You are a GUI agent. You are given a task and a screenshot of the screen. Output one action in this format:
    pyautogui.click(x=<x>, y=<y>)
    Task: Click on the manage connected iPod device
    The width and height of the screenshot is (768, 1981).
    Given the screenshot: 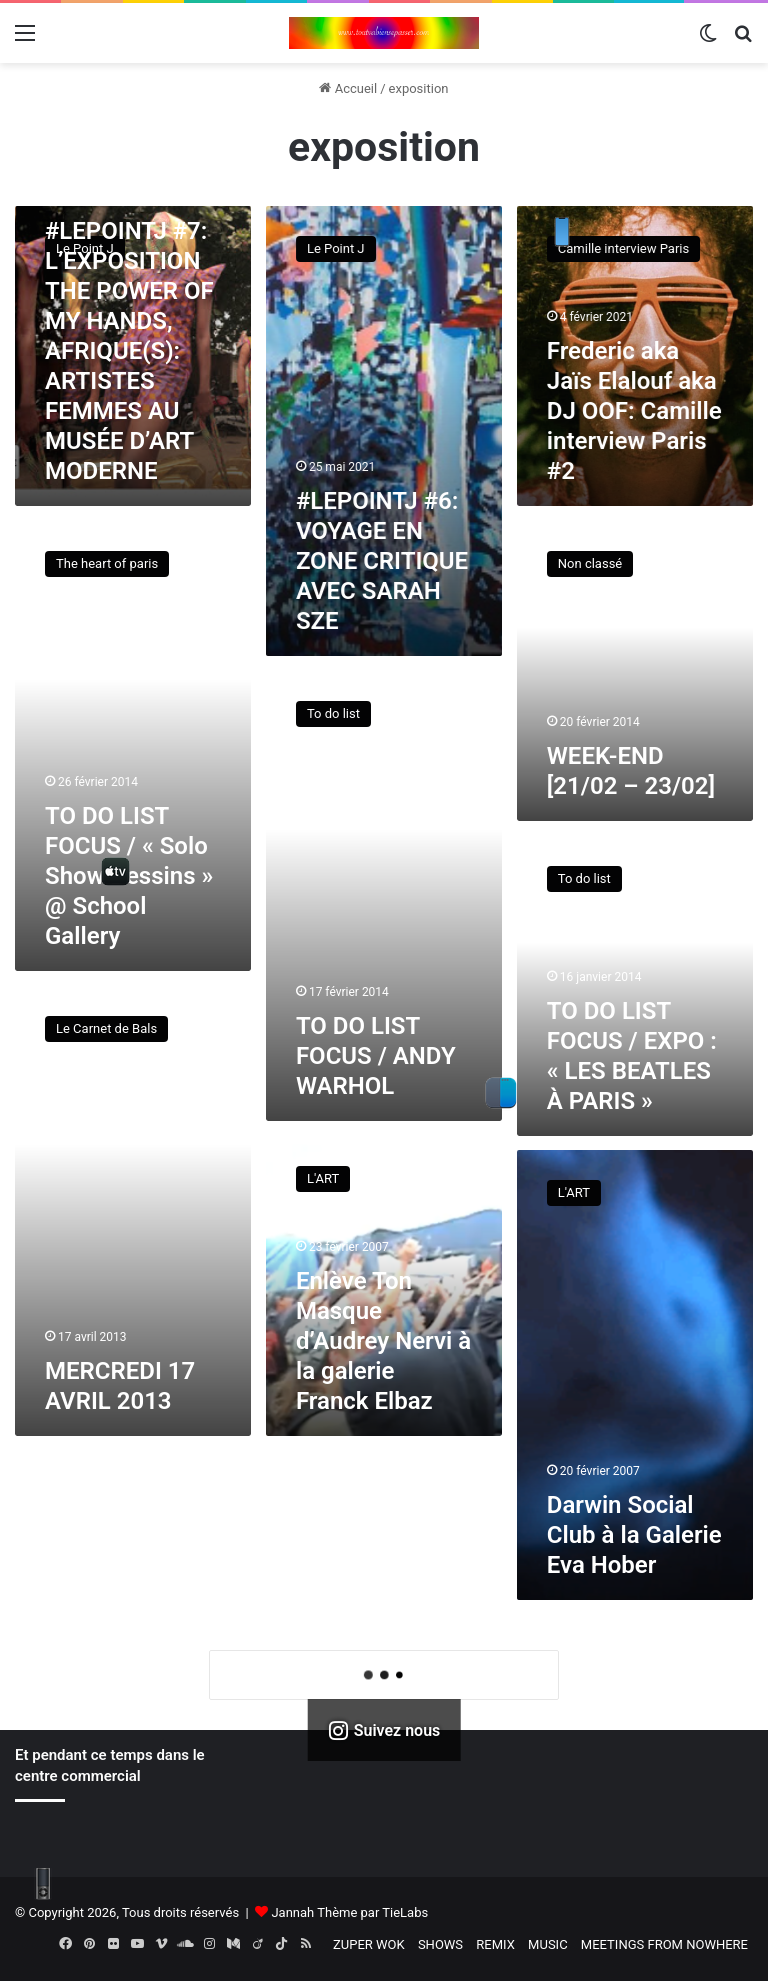 What is the action you would take?
    pyautogui.click(x=43, y=1884)
    